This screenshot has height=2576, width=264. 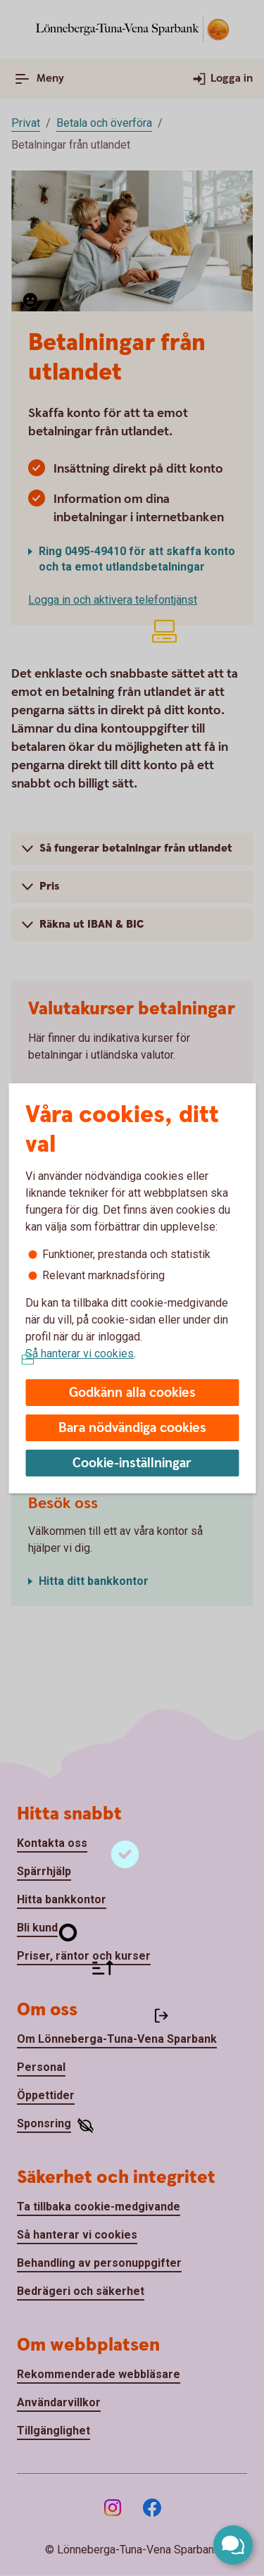 I want to click on disable global or worldwide access, so click(x=85, y=2125).